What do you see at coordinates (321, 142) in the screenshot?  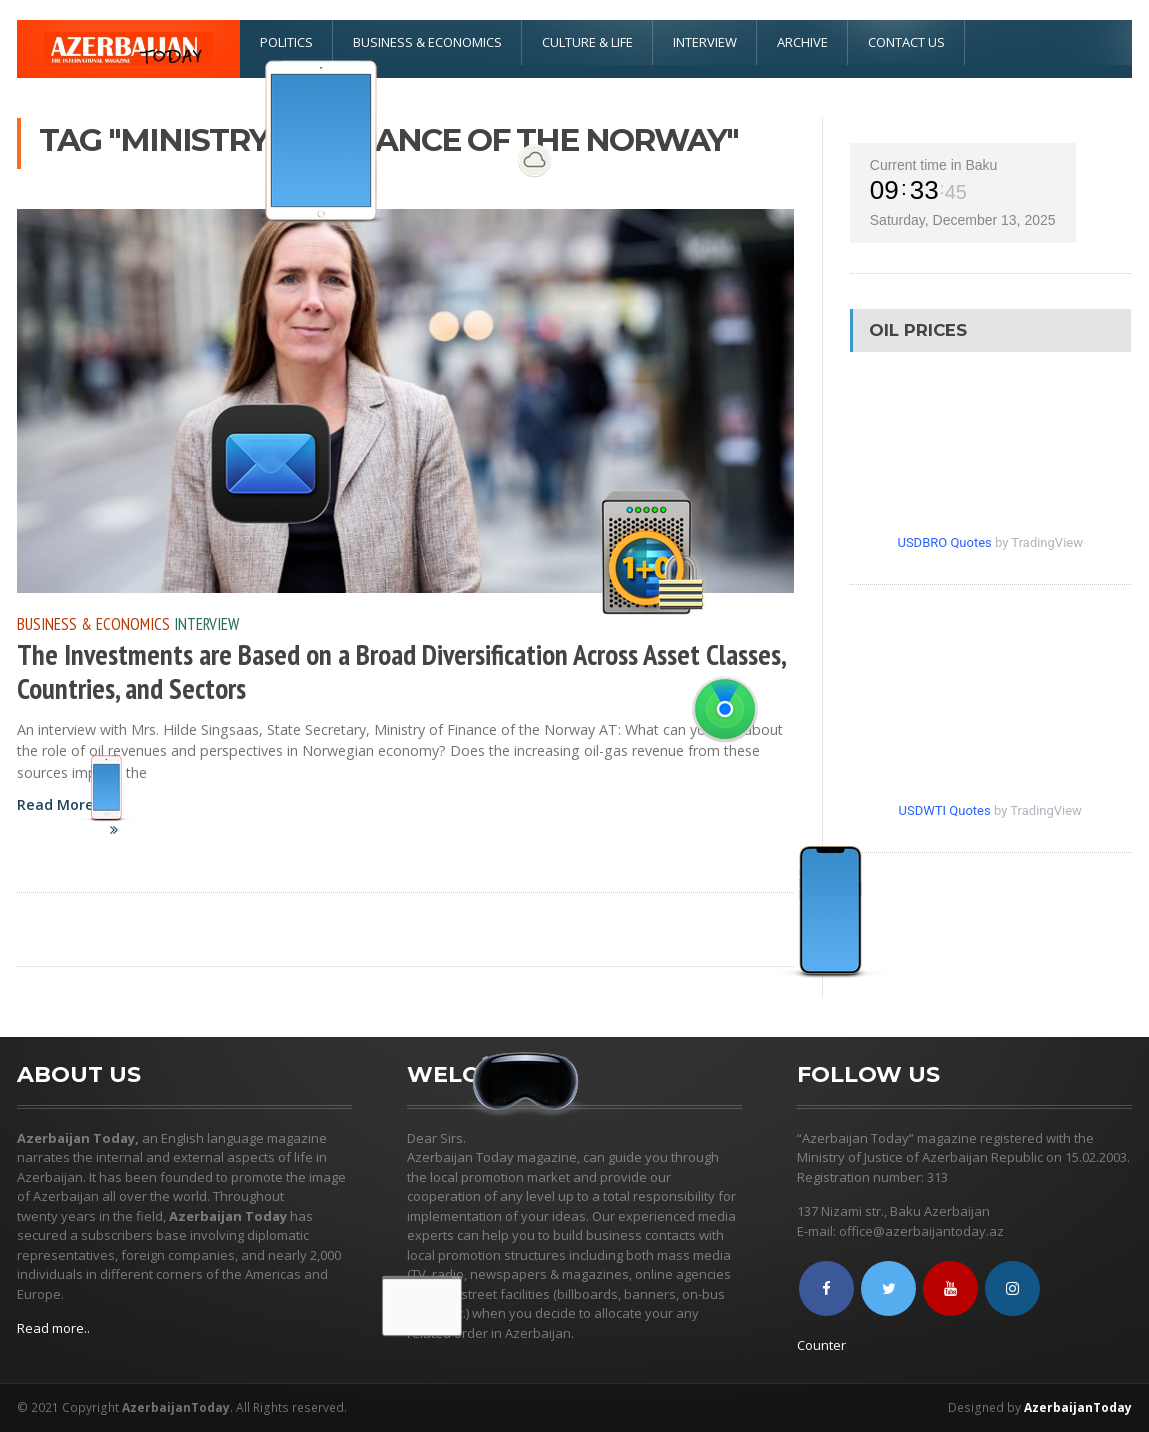 I see `iPad with cellular connectivity` at bounding box center [321, 142].